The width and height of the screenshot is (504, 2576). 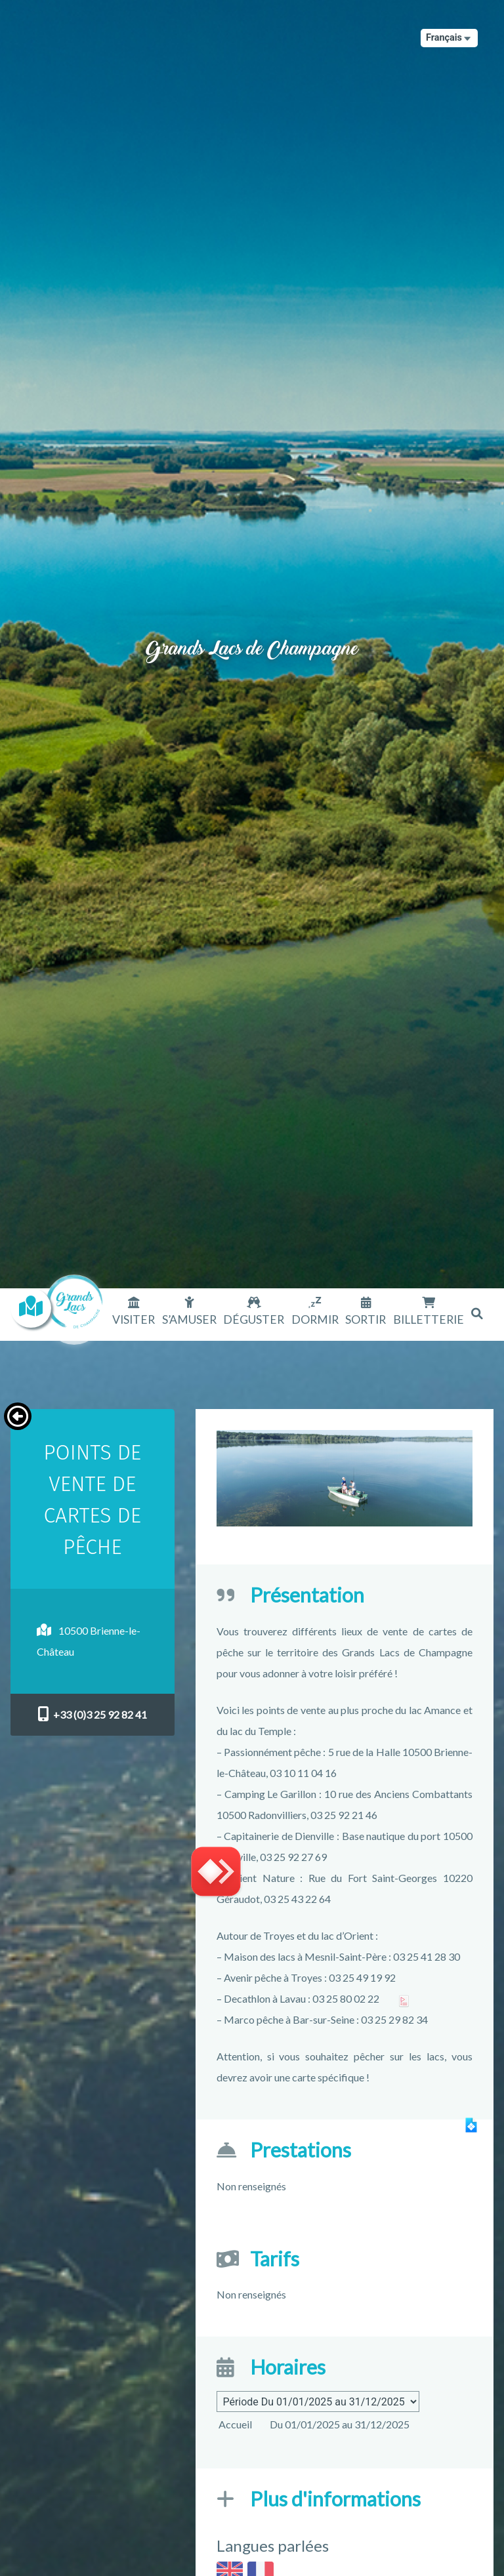 I want to click on open anydesk remote desktop application, so click(x=216, y=1871).